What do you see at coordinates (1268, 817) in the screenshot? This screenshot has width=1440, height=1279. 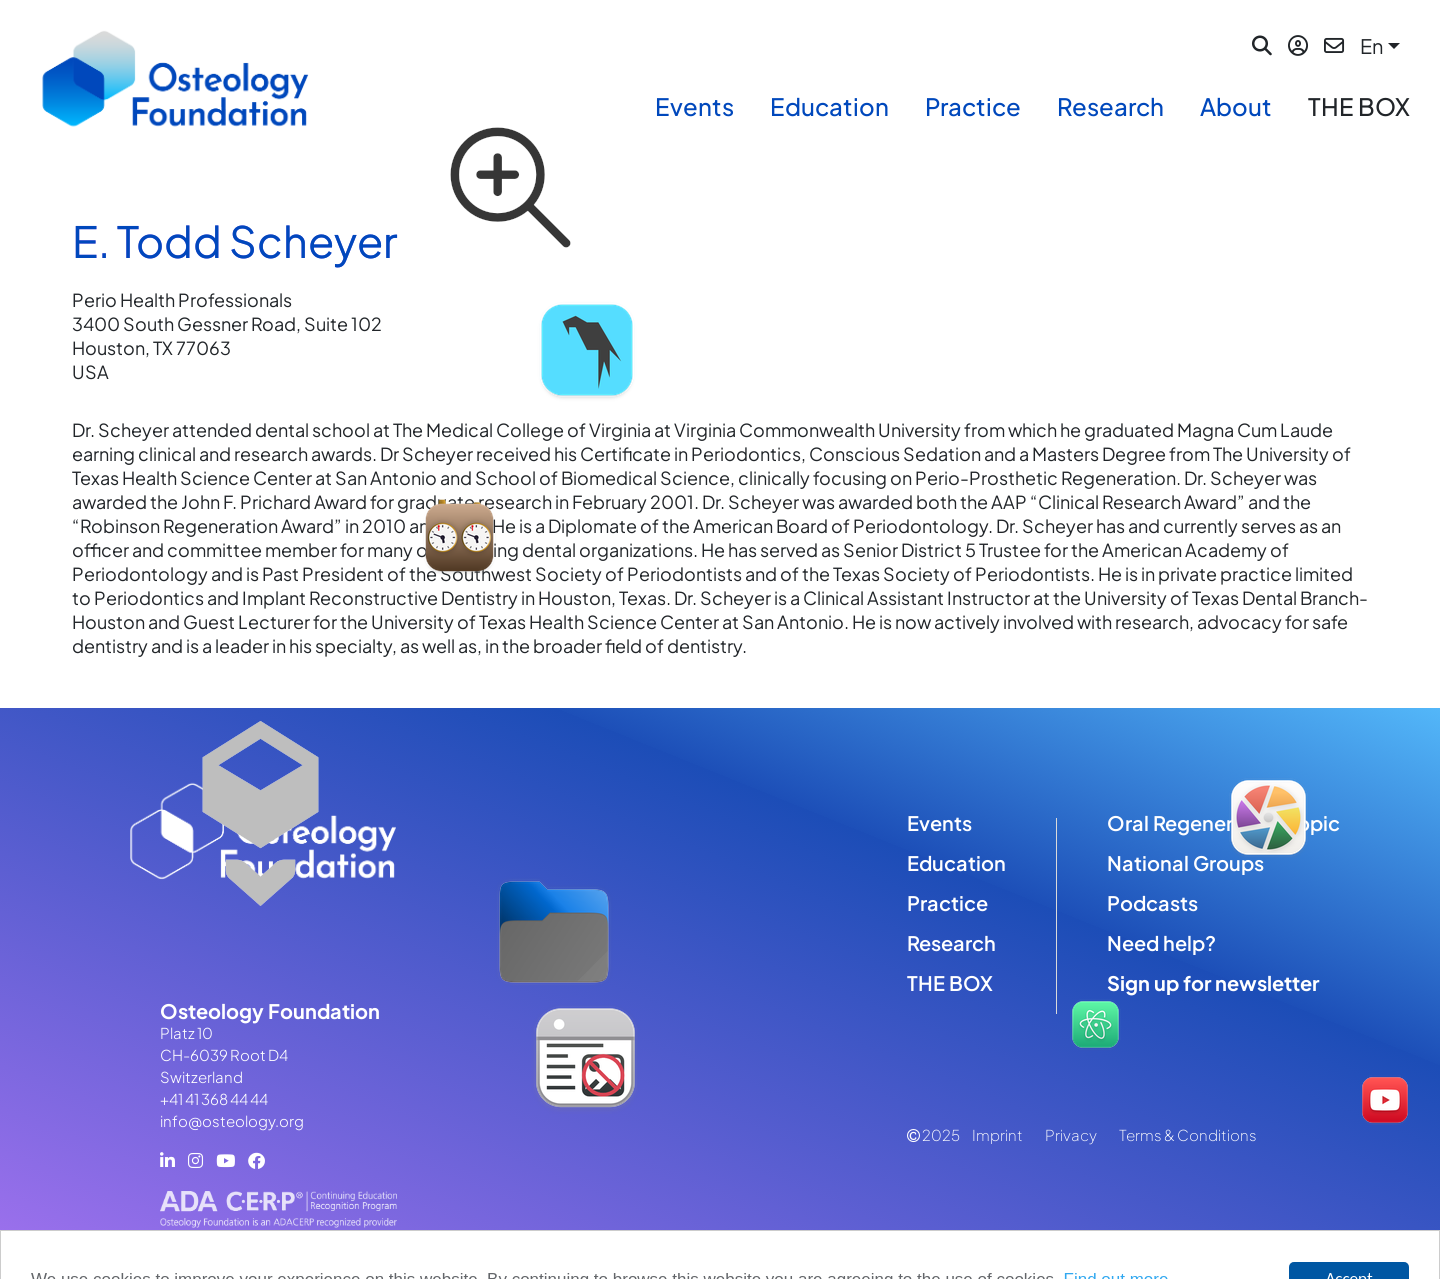 I see `open darktable photo editing application` at bounding box center [1268, 817].